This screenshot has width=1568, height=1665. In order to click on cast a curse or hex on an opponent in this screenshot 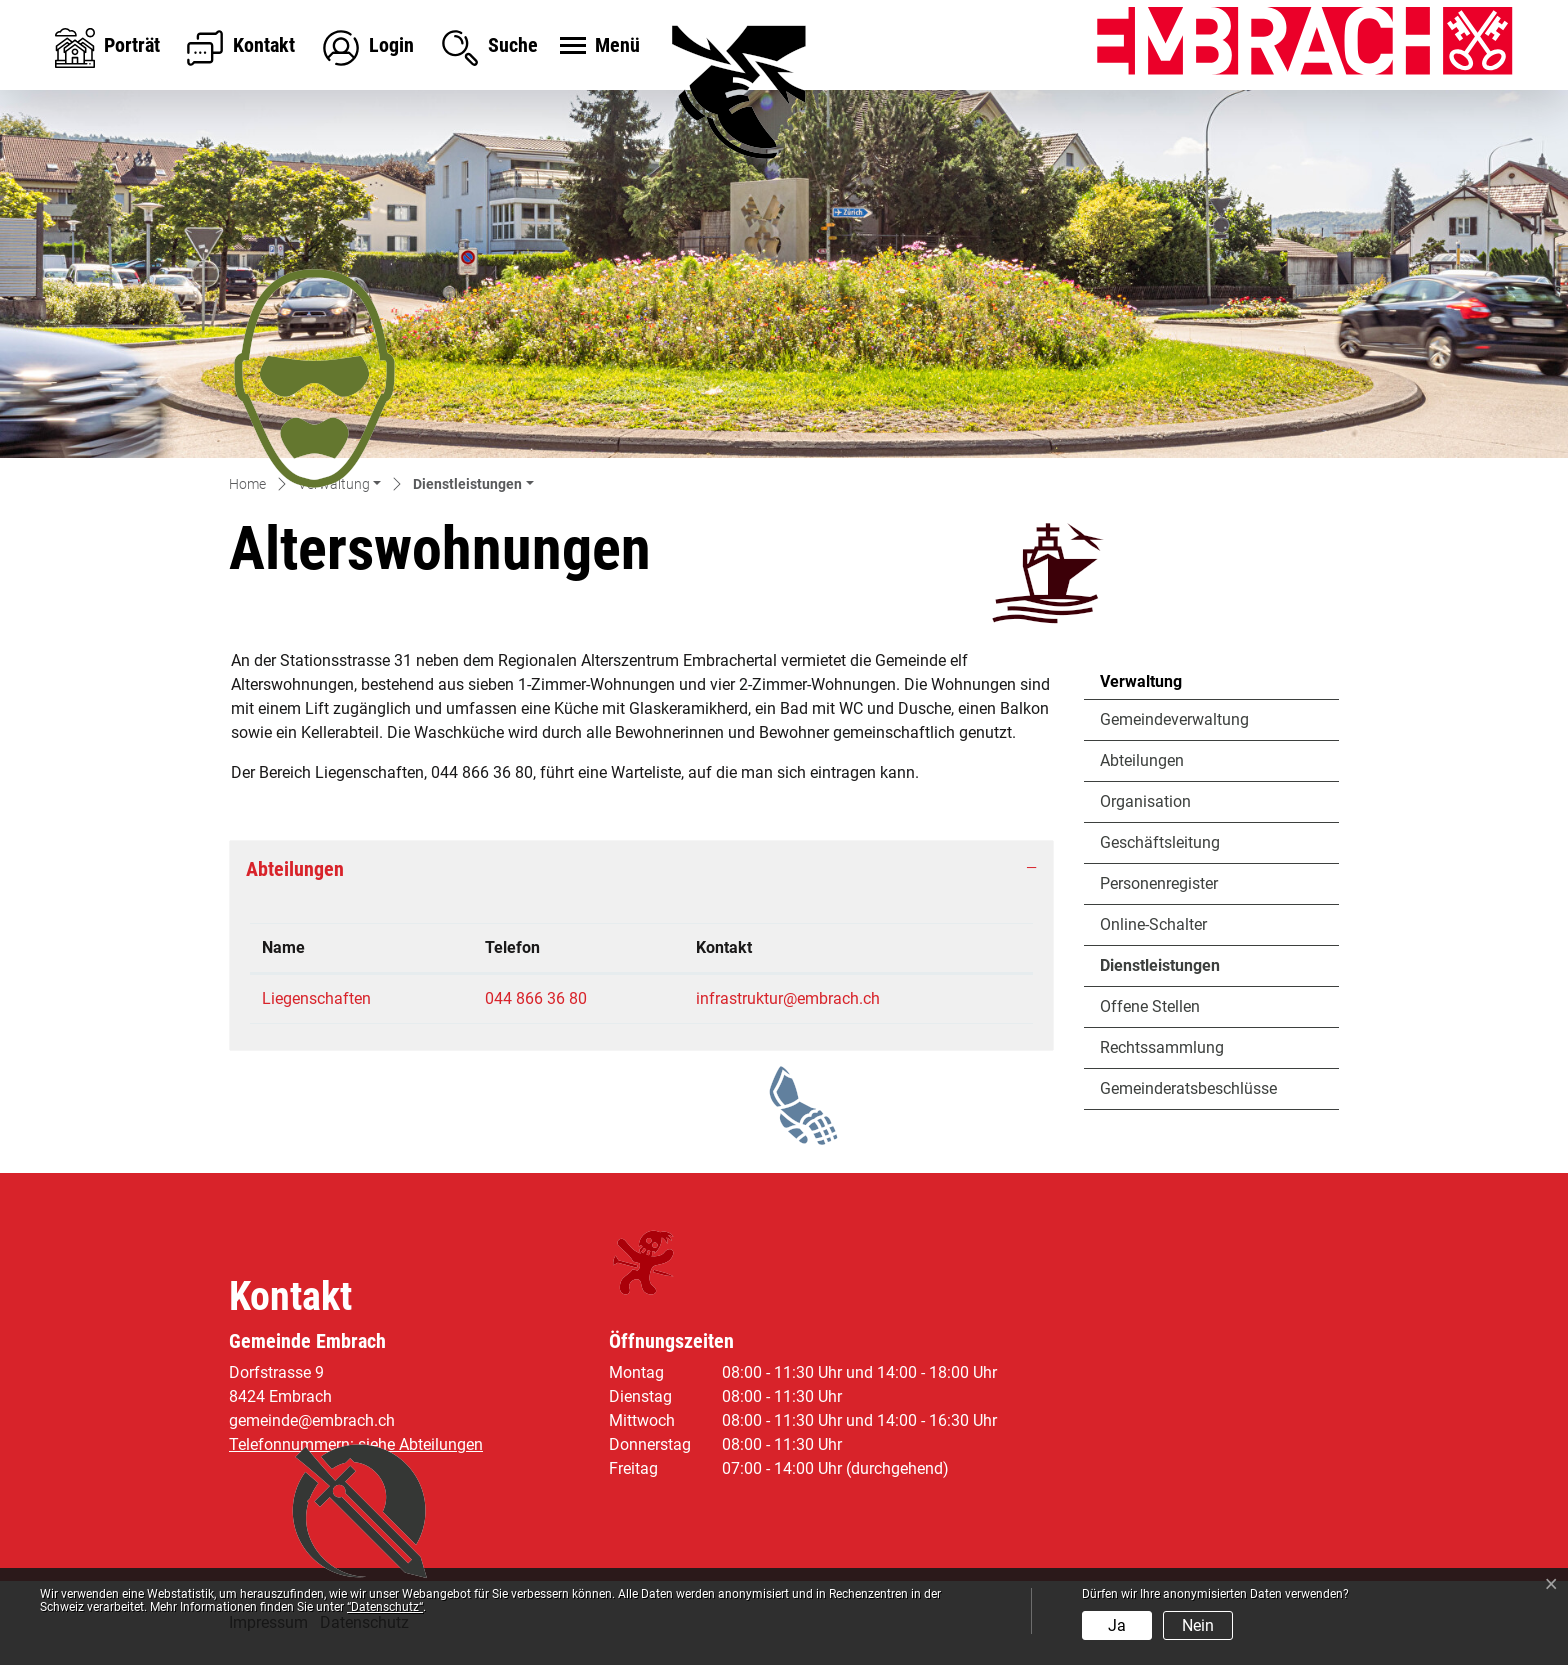, I will do `click(644, 1262)`.